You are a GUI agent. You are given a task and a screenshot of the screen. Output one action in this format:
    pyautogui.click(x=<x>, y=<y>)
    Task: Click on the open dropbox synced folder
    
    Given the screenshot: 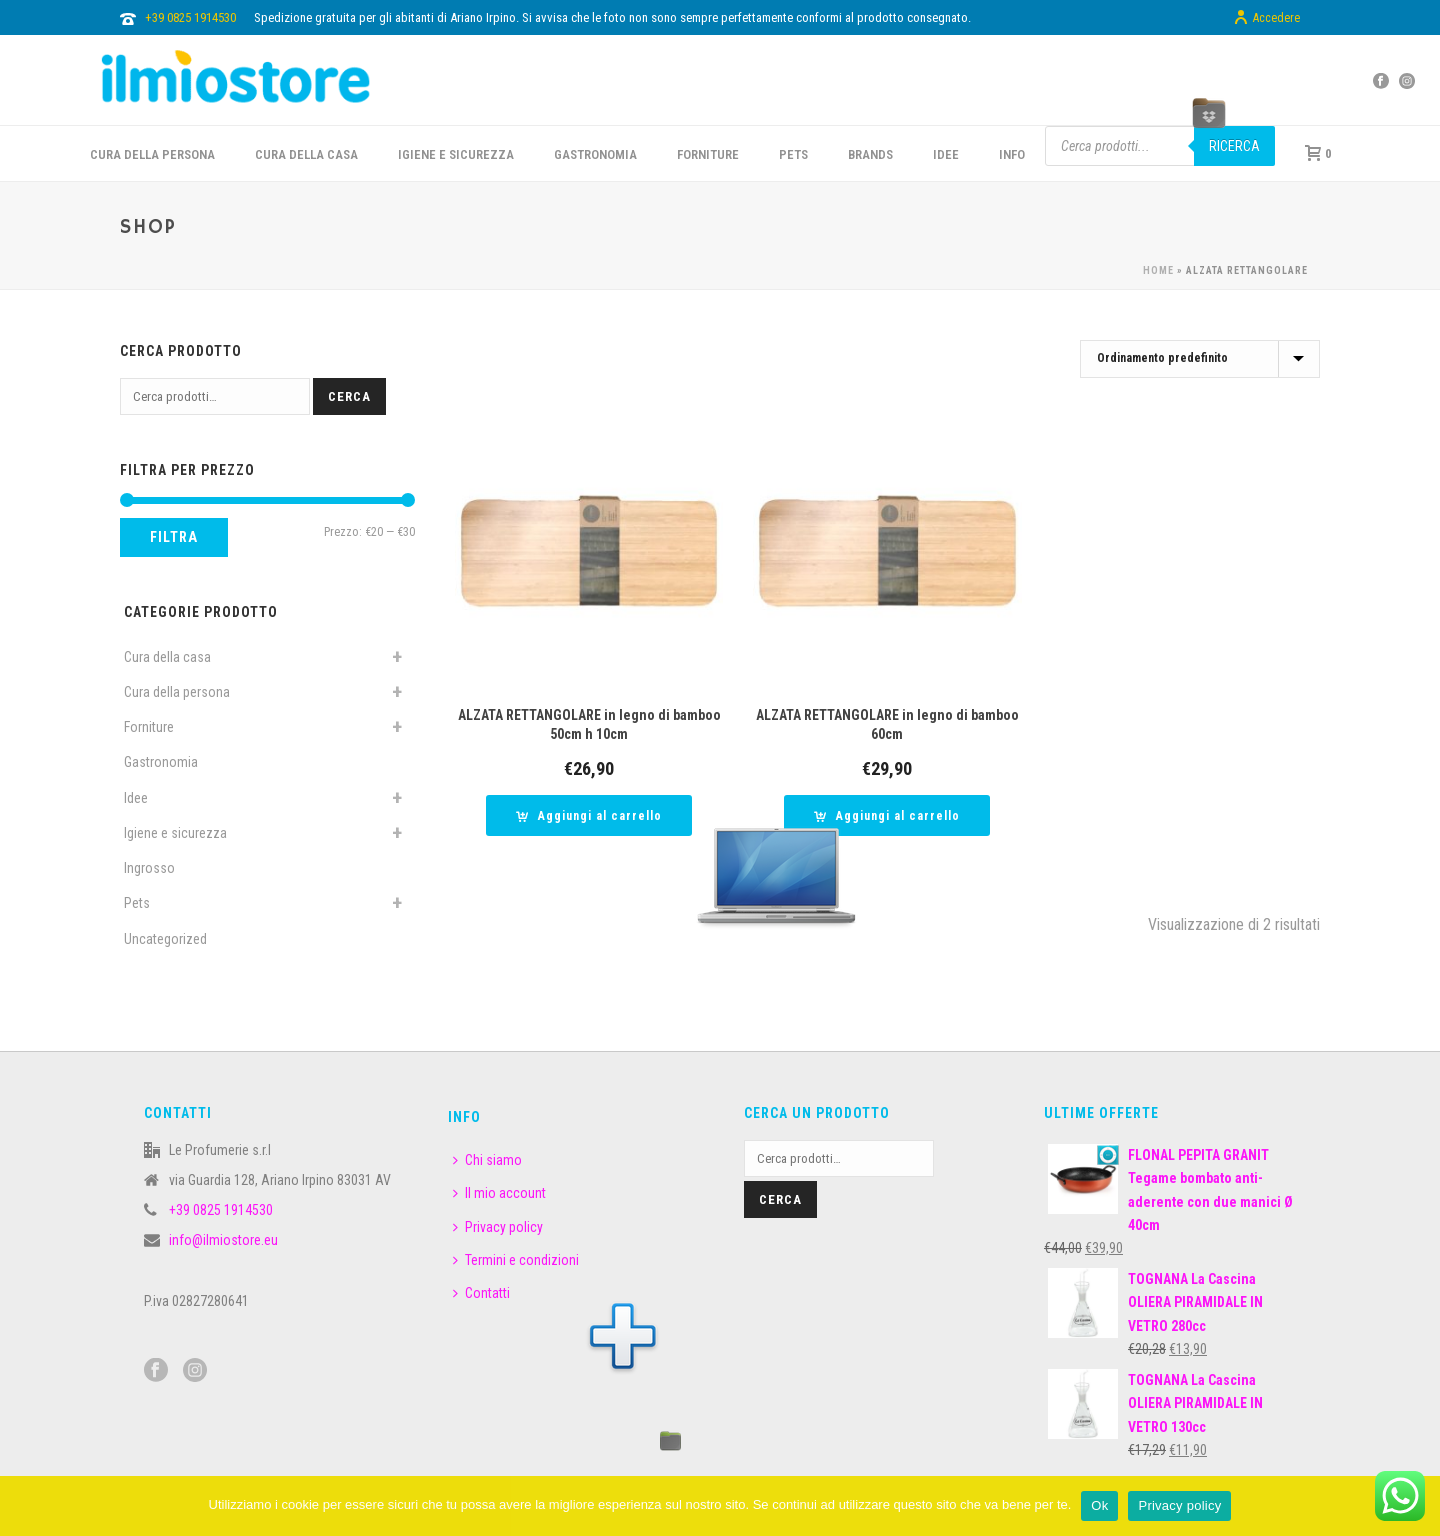 What is the action you would take?
    pyautogui.click(x=1209, y=113)
    